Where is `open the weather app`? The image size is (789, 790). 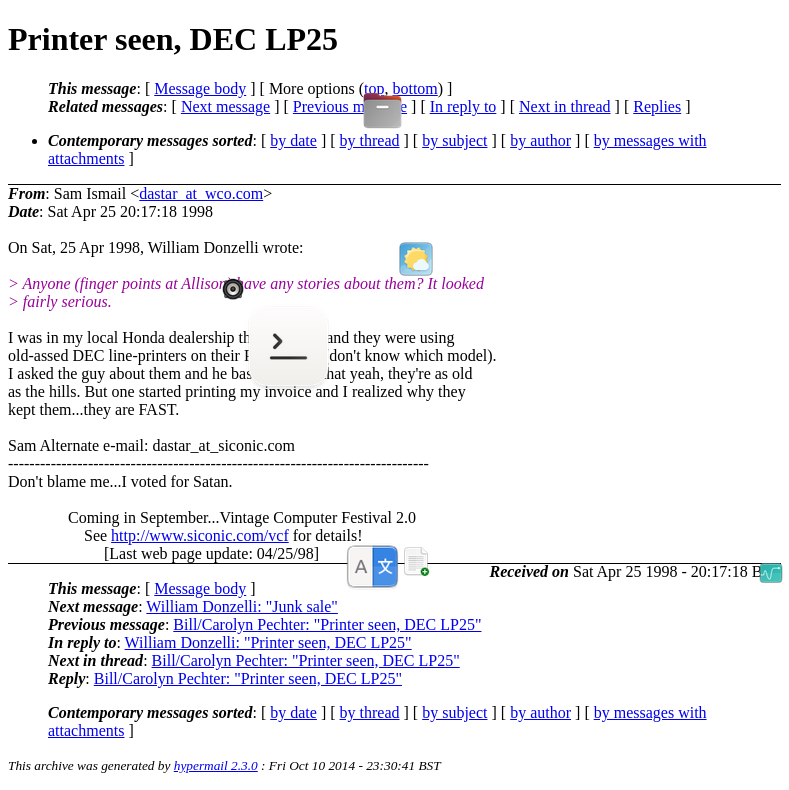 open the weather app is located at coordinates (416, 259).